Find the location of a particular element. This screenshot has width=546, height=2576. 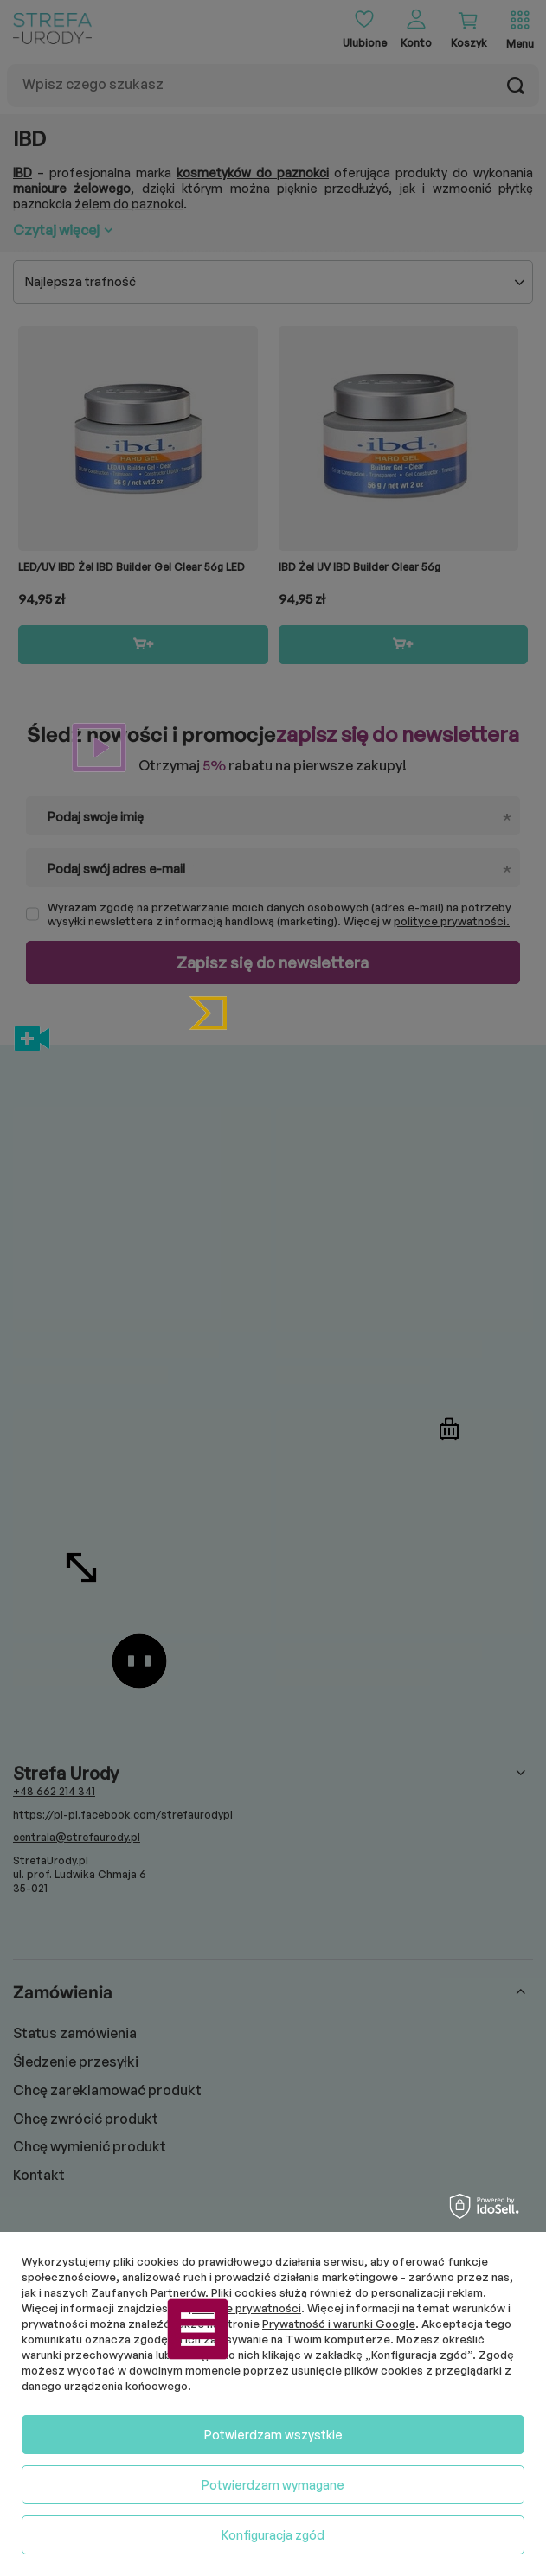

electrical outlet or power source indicator is located at coordinates (139, 1661).